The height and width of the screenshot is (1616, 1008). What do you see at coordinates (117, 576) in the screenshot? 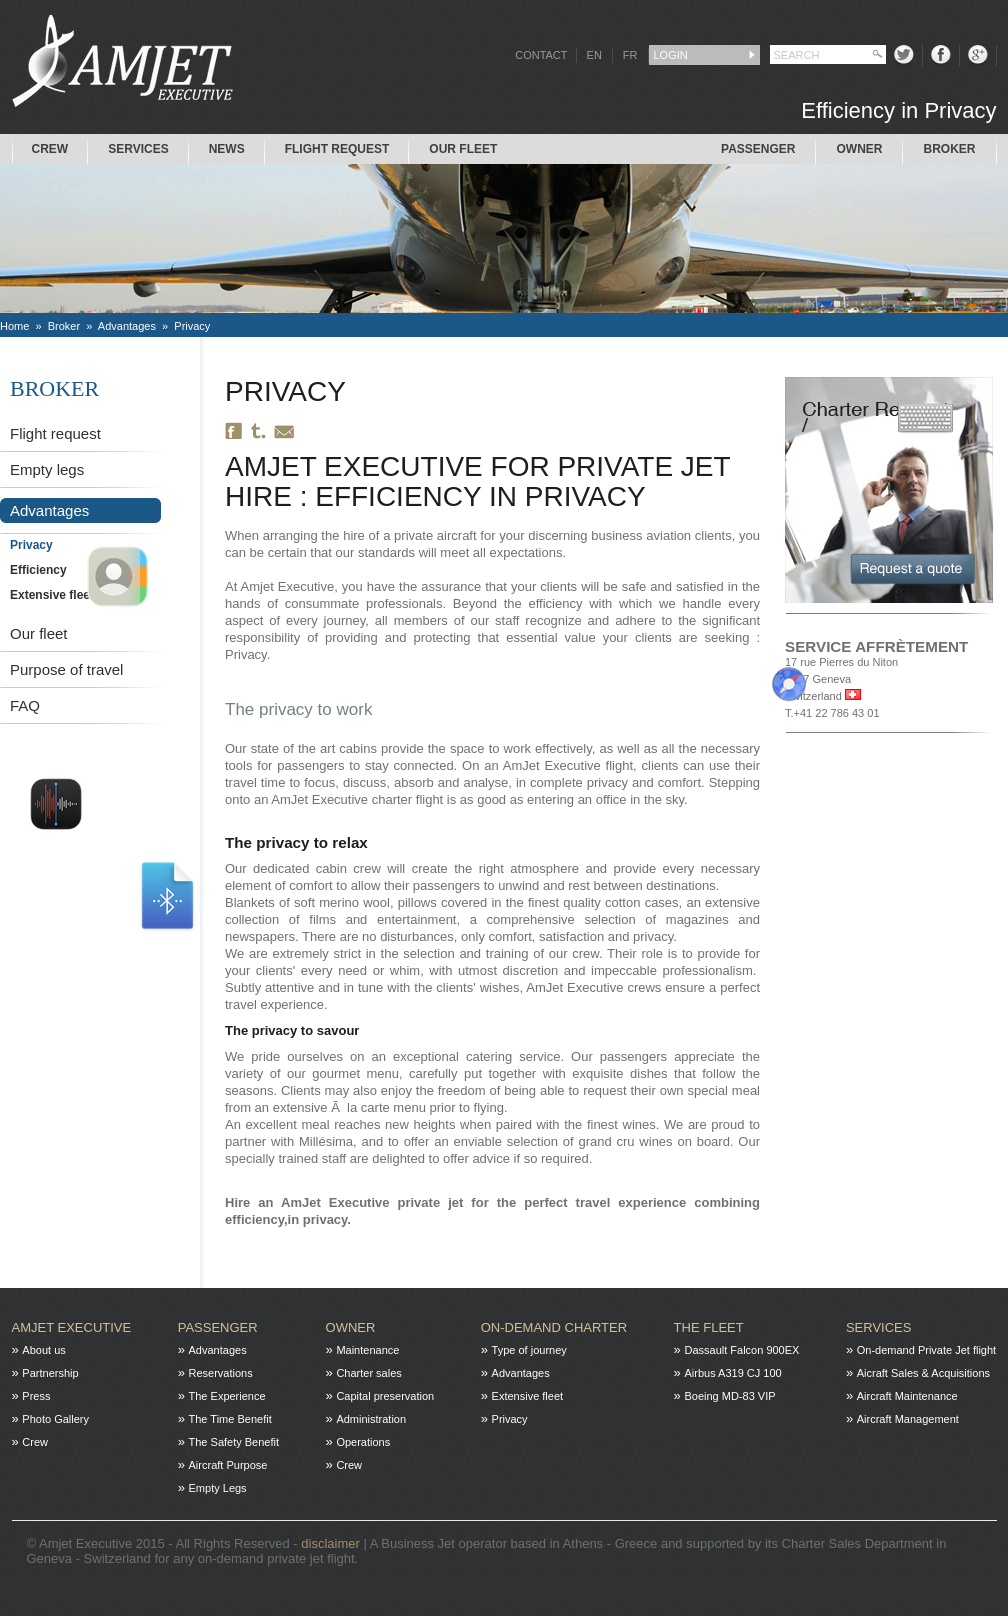
I see `open contacts app` at bounding box center [117, 576].